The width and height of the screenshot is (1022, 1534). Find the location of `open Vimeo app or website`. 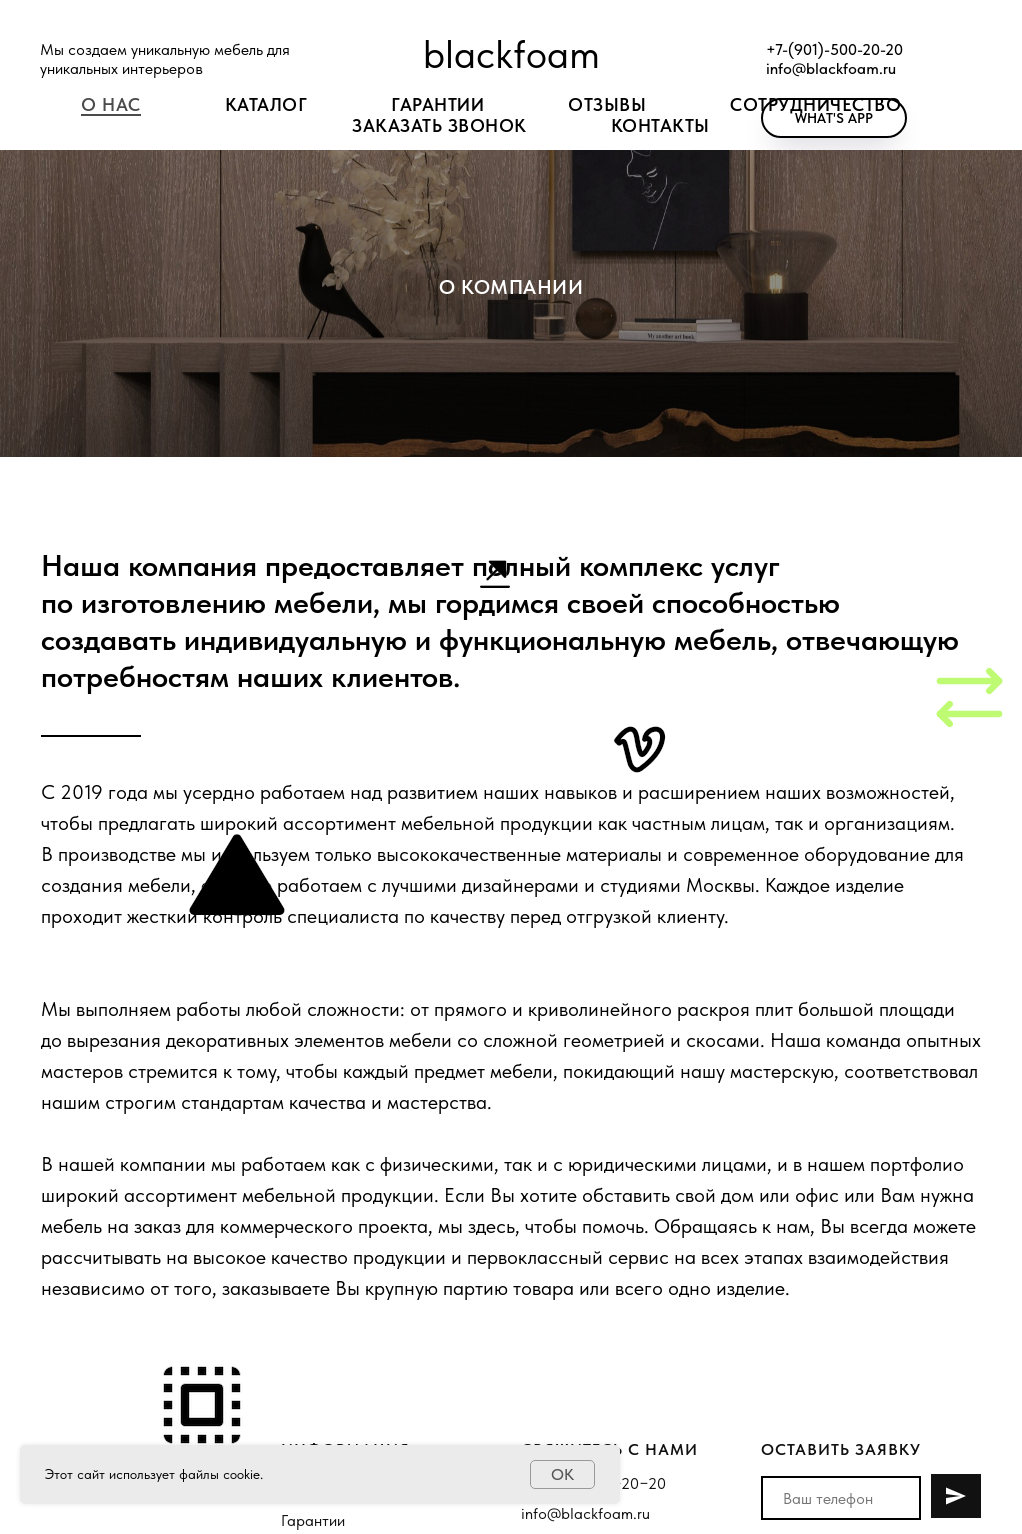

open Vimeo app or website is located at coordinates (639, 749).